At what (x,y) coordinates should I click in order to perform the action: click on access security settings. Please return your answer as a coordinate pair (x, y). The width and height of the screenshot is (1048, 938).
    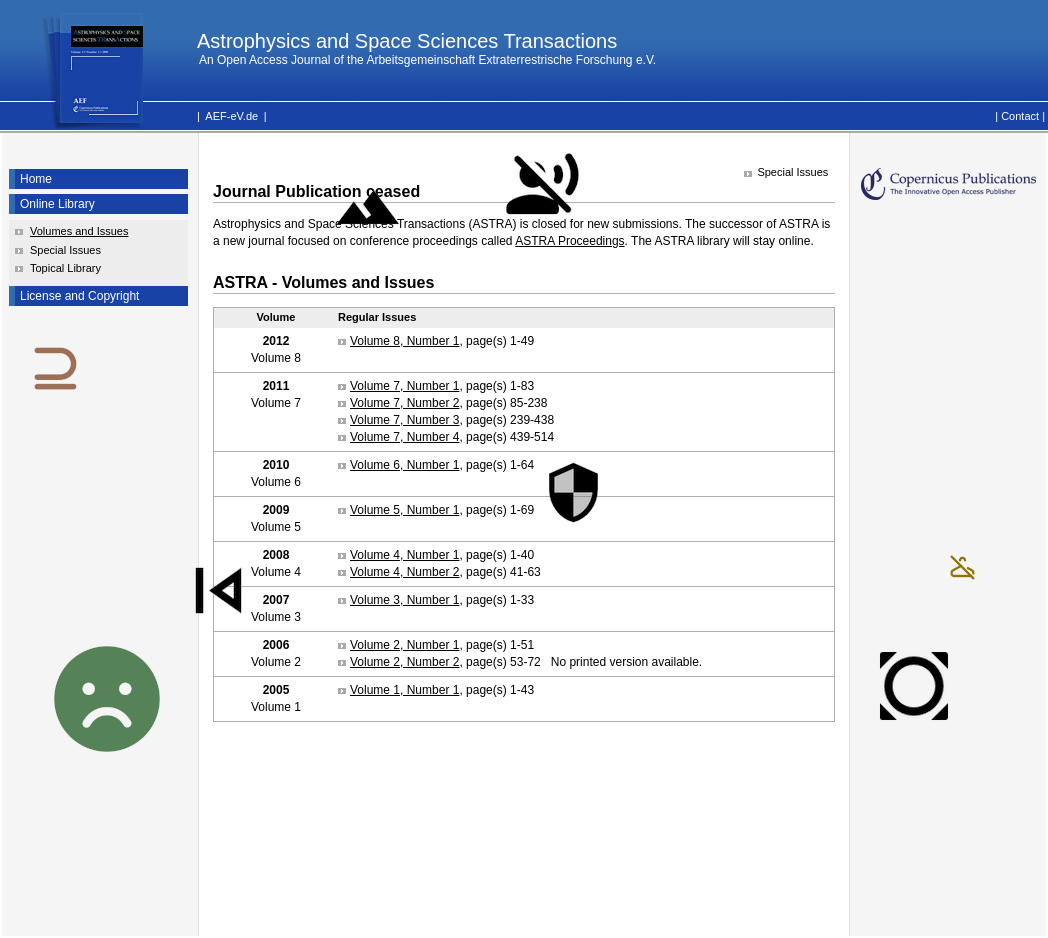
    Looking at the image, I should click on (573, 492).